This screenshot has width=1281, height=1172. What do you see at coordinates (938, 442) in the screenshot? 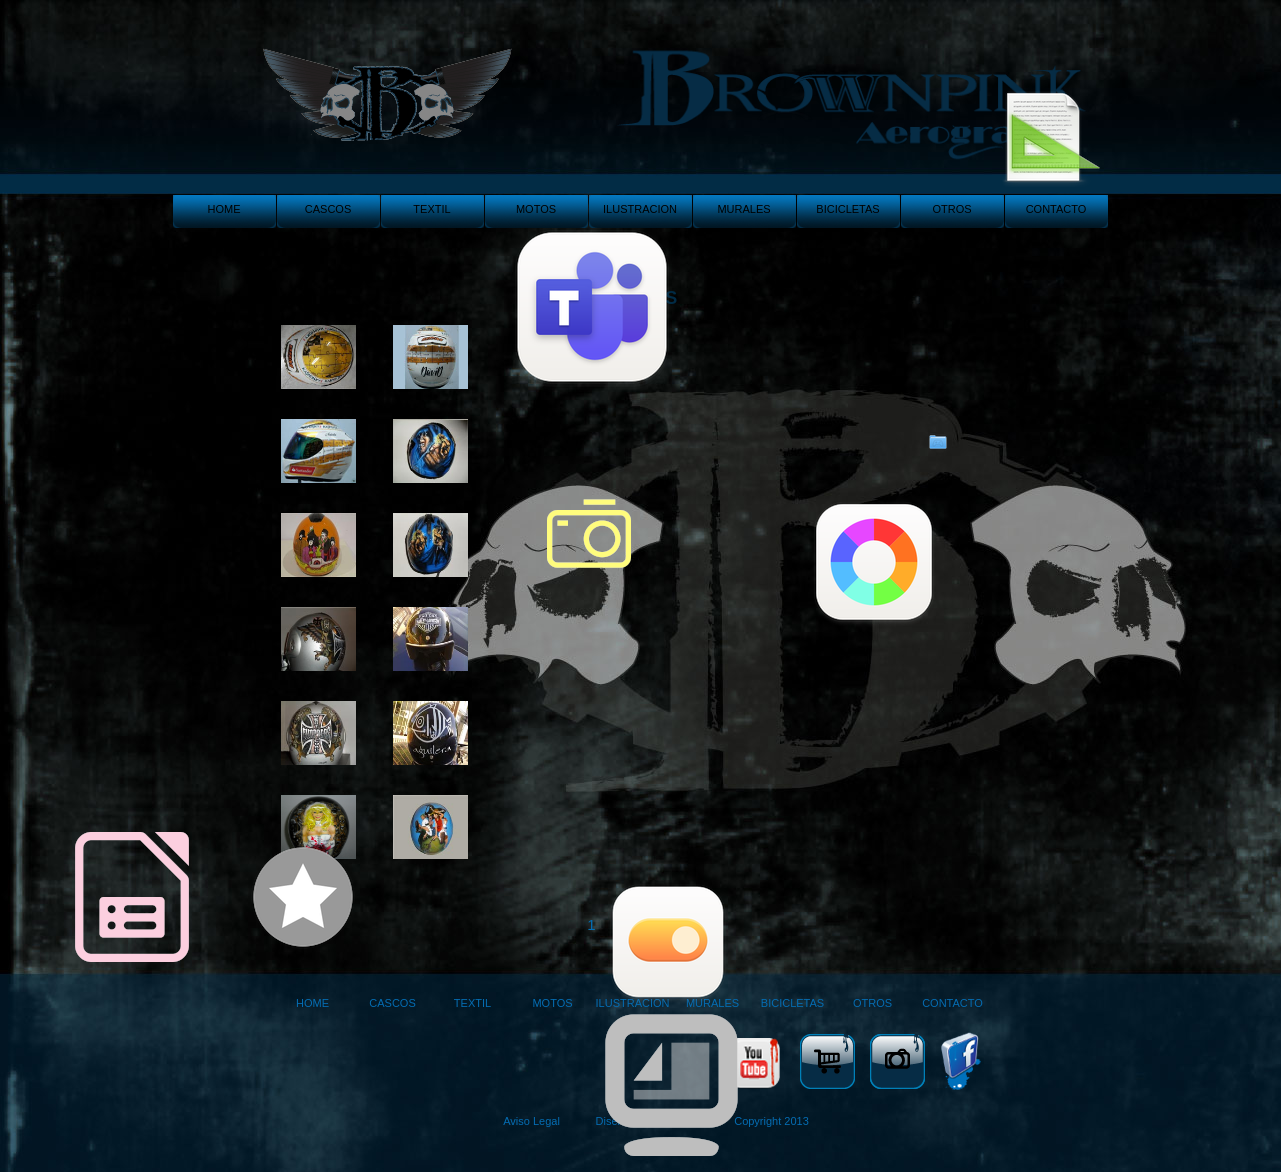
I see `open your games folder` at bounding box center [938, 442].